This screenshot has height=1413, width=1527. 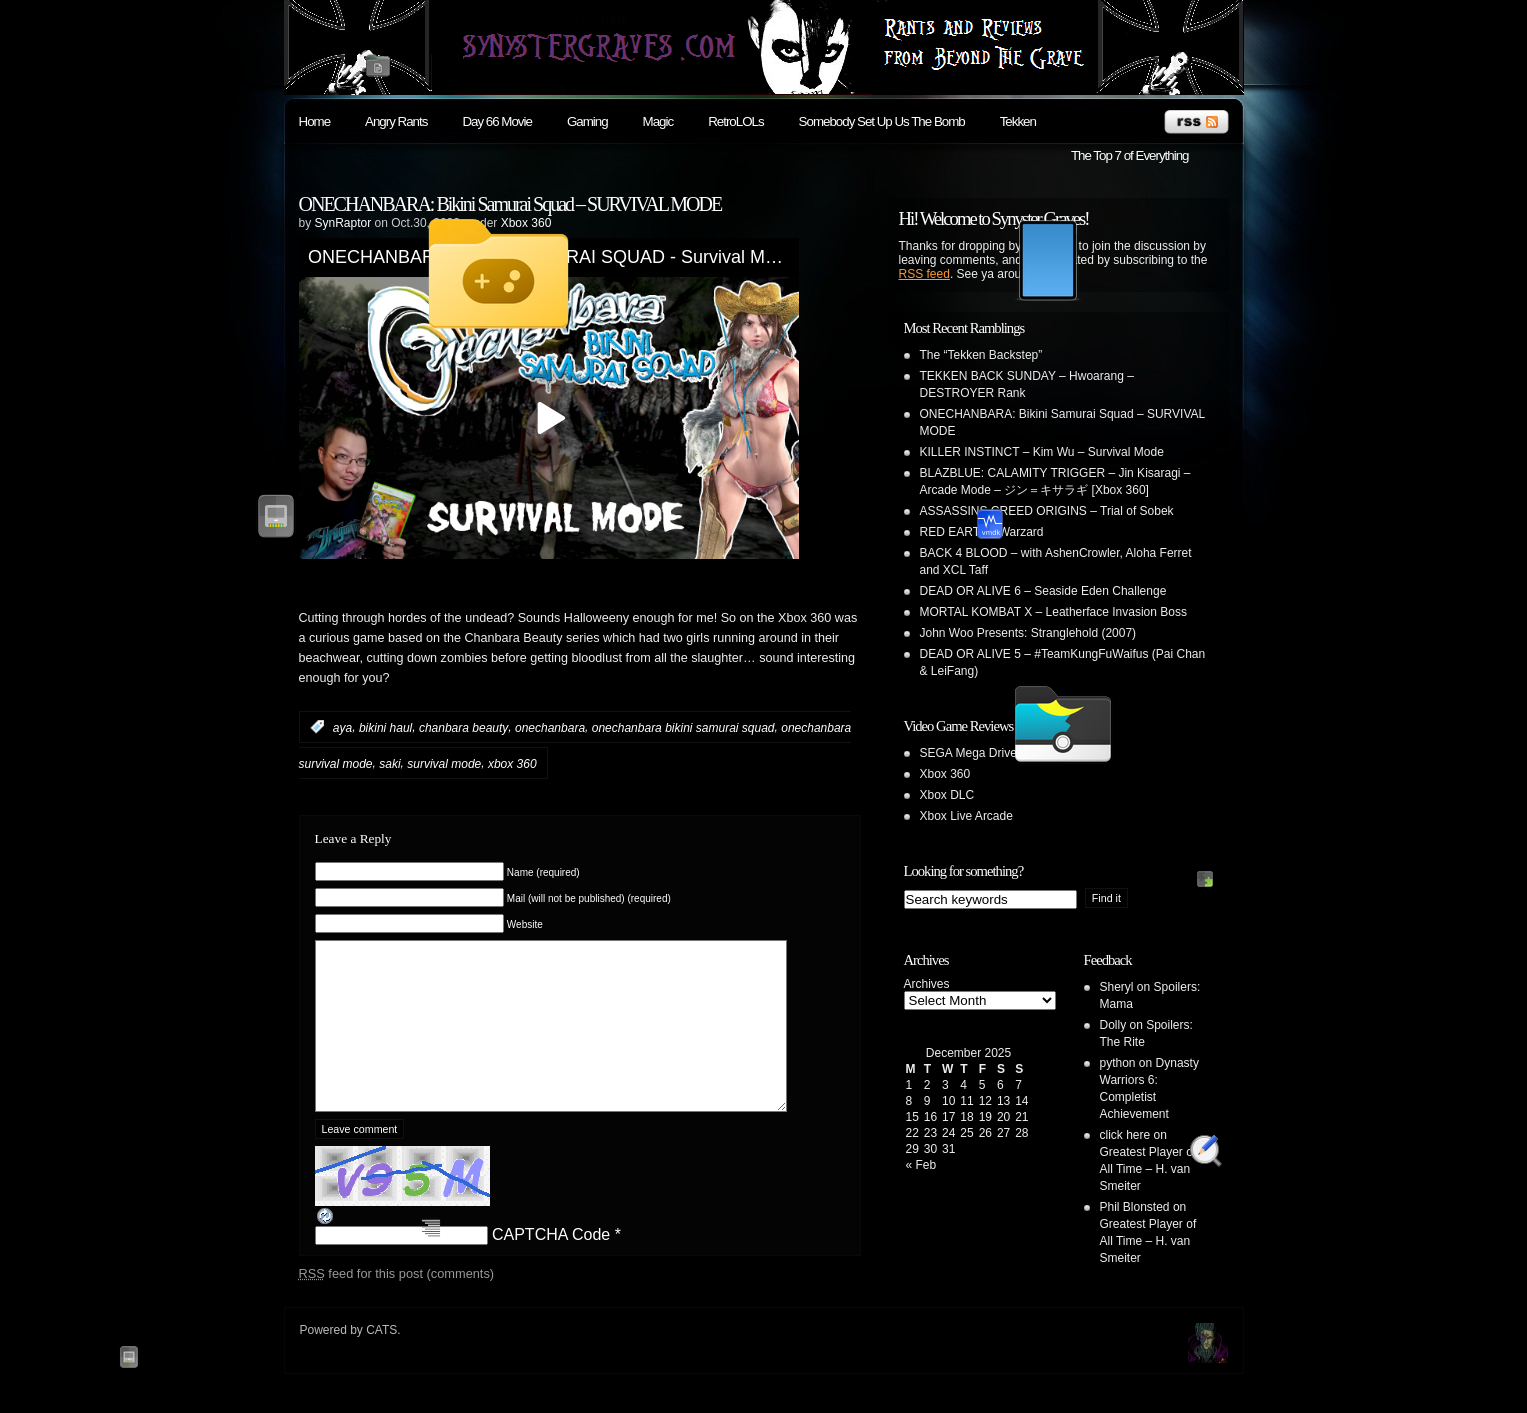 I want to click on align text to the right margin, so click(x=431, y=1228).